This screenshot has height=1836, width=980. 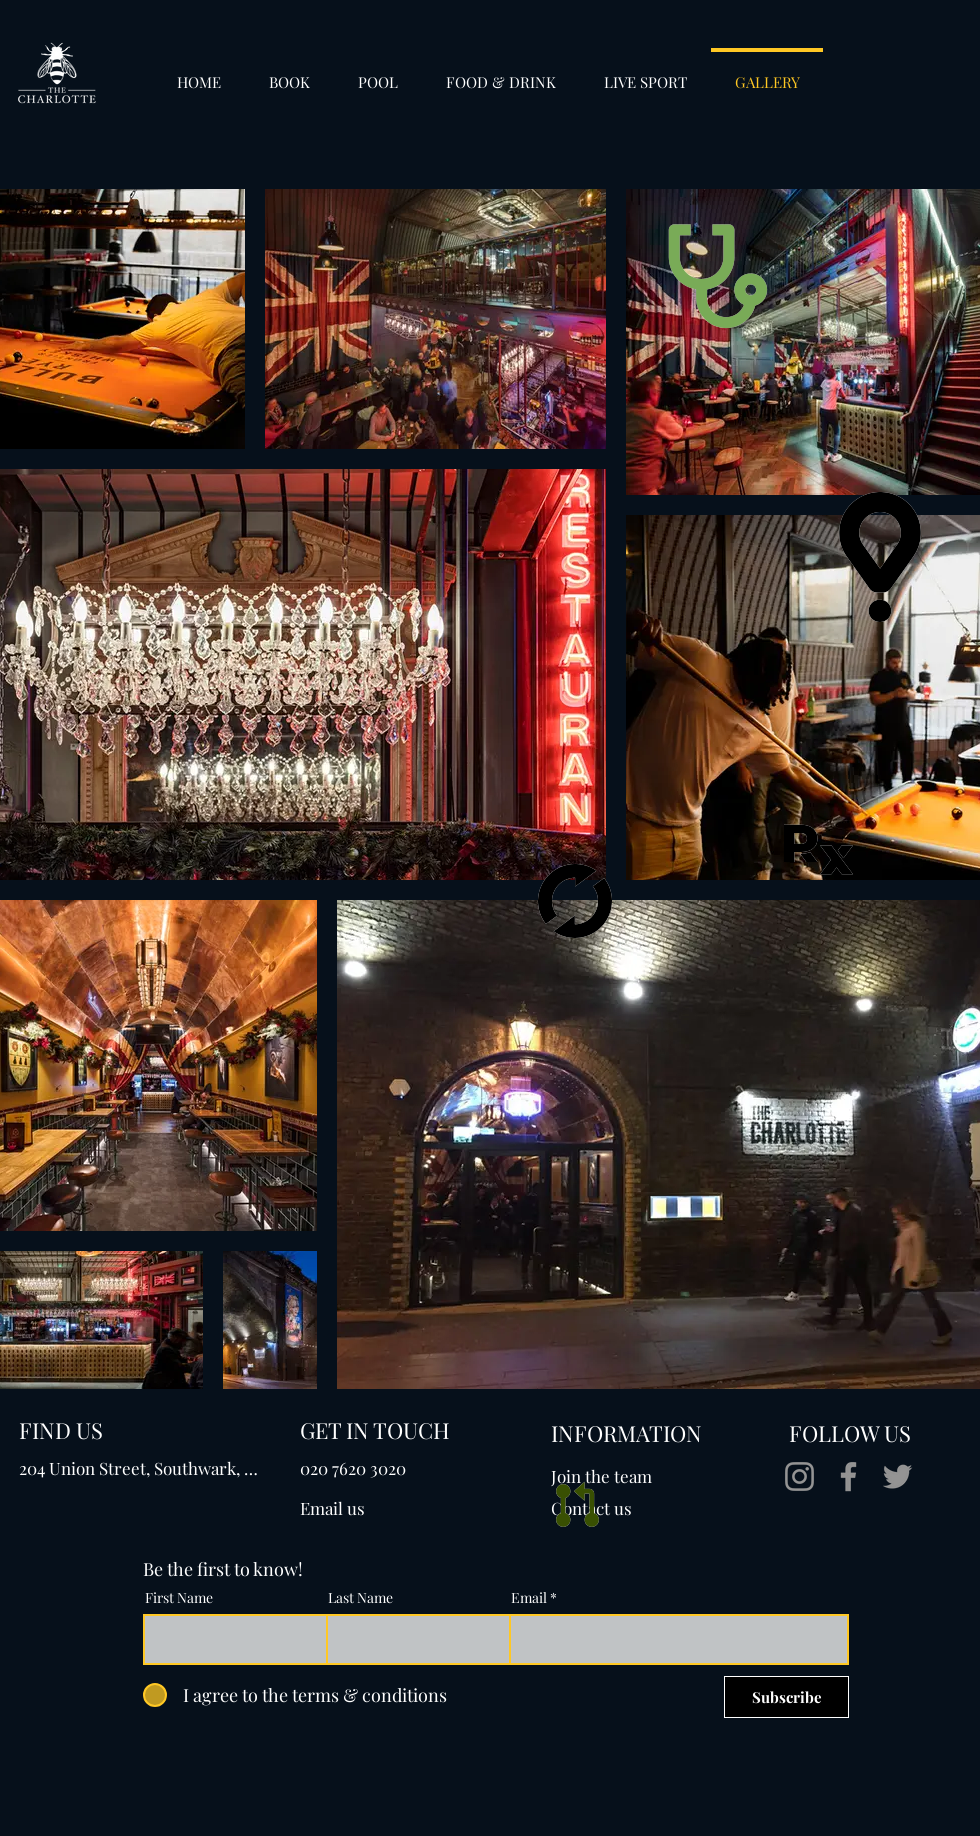 I want to click on open Reactive Resume app, so click(x=818, y=849).